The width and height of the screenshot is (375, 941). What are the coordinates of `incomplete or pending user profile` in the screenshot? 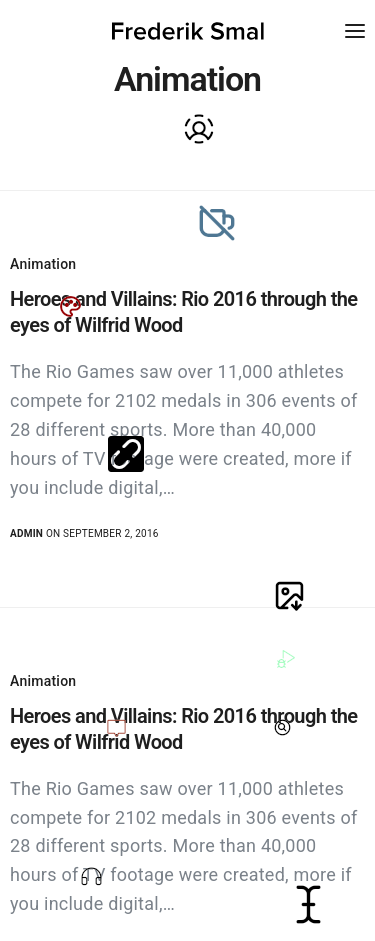 It's located at (199, 129).